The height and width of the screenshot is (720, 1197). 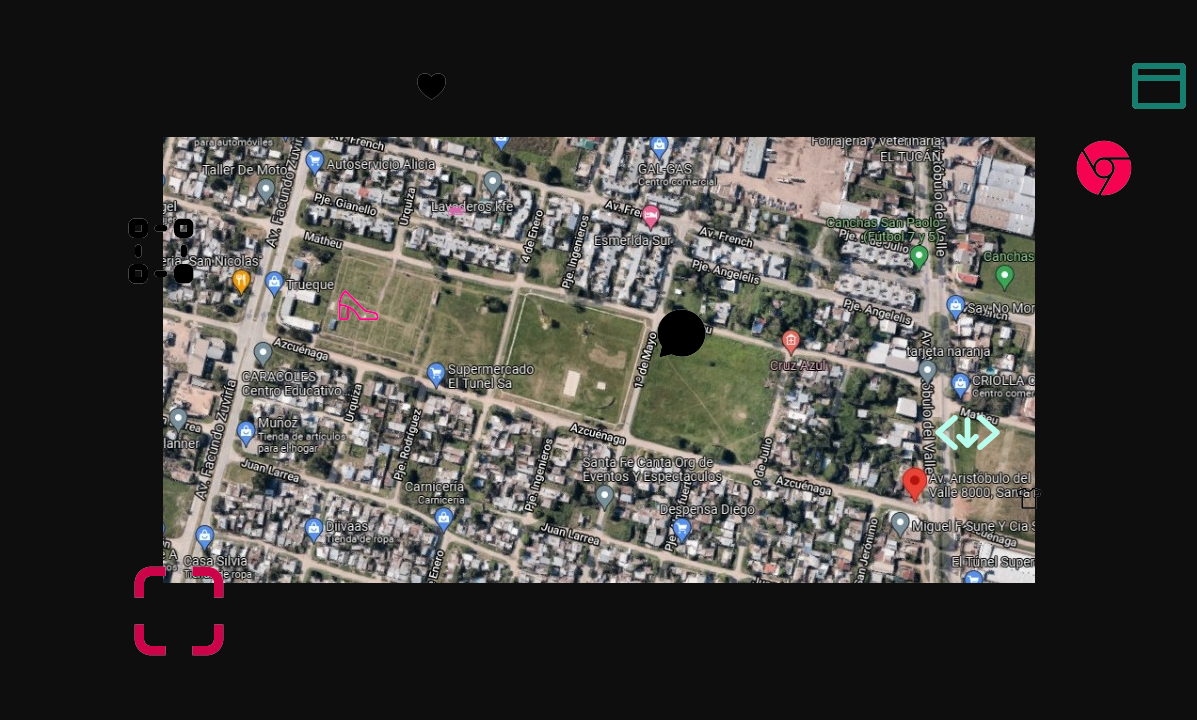 I want to click on open chat or messaging, so click(x=681, y=333).